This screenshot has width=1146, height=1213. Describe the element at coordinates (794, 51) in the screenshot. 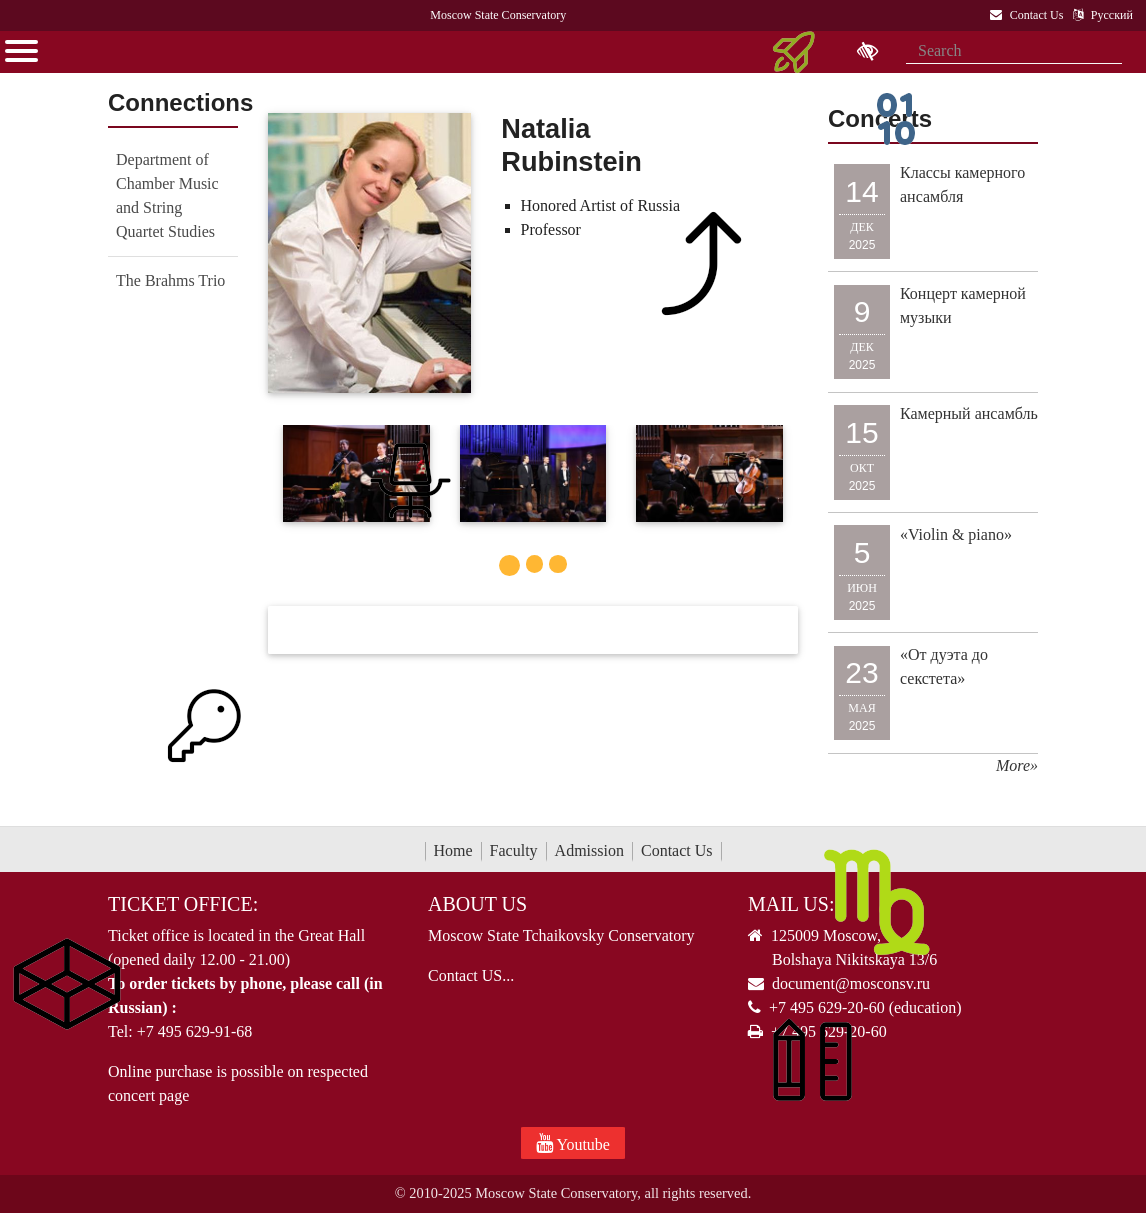

I see `launch or deploy a project` at that location.